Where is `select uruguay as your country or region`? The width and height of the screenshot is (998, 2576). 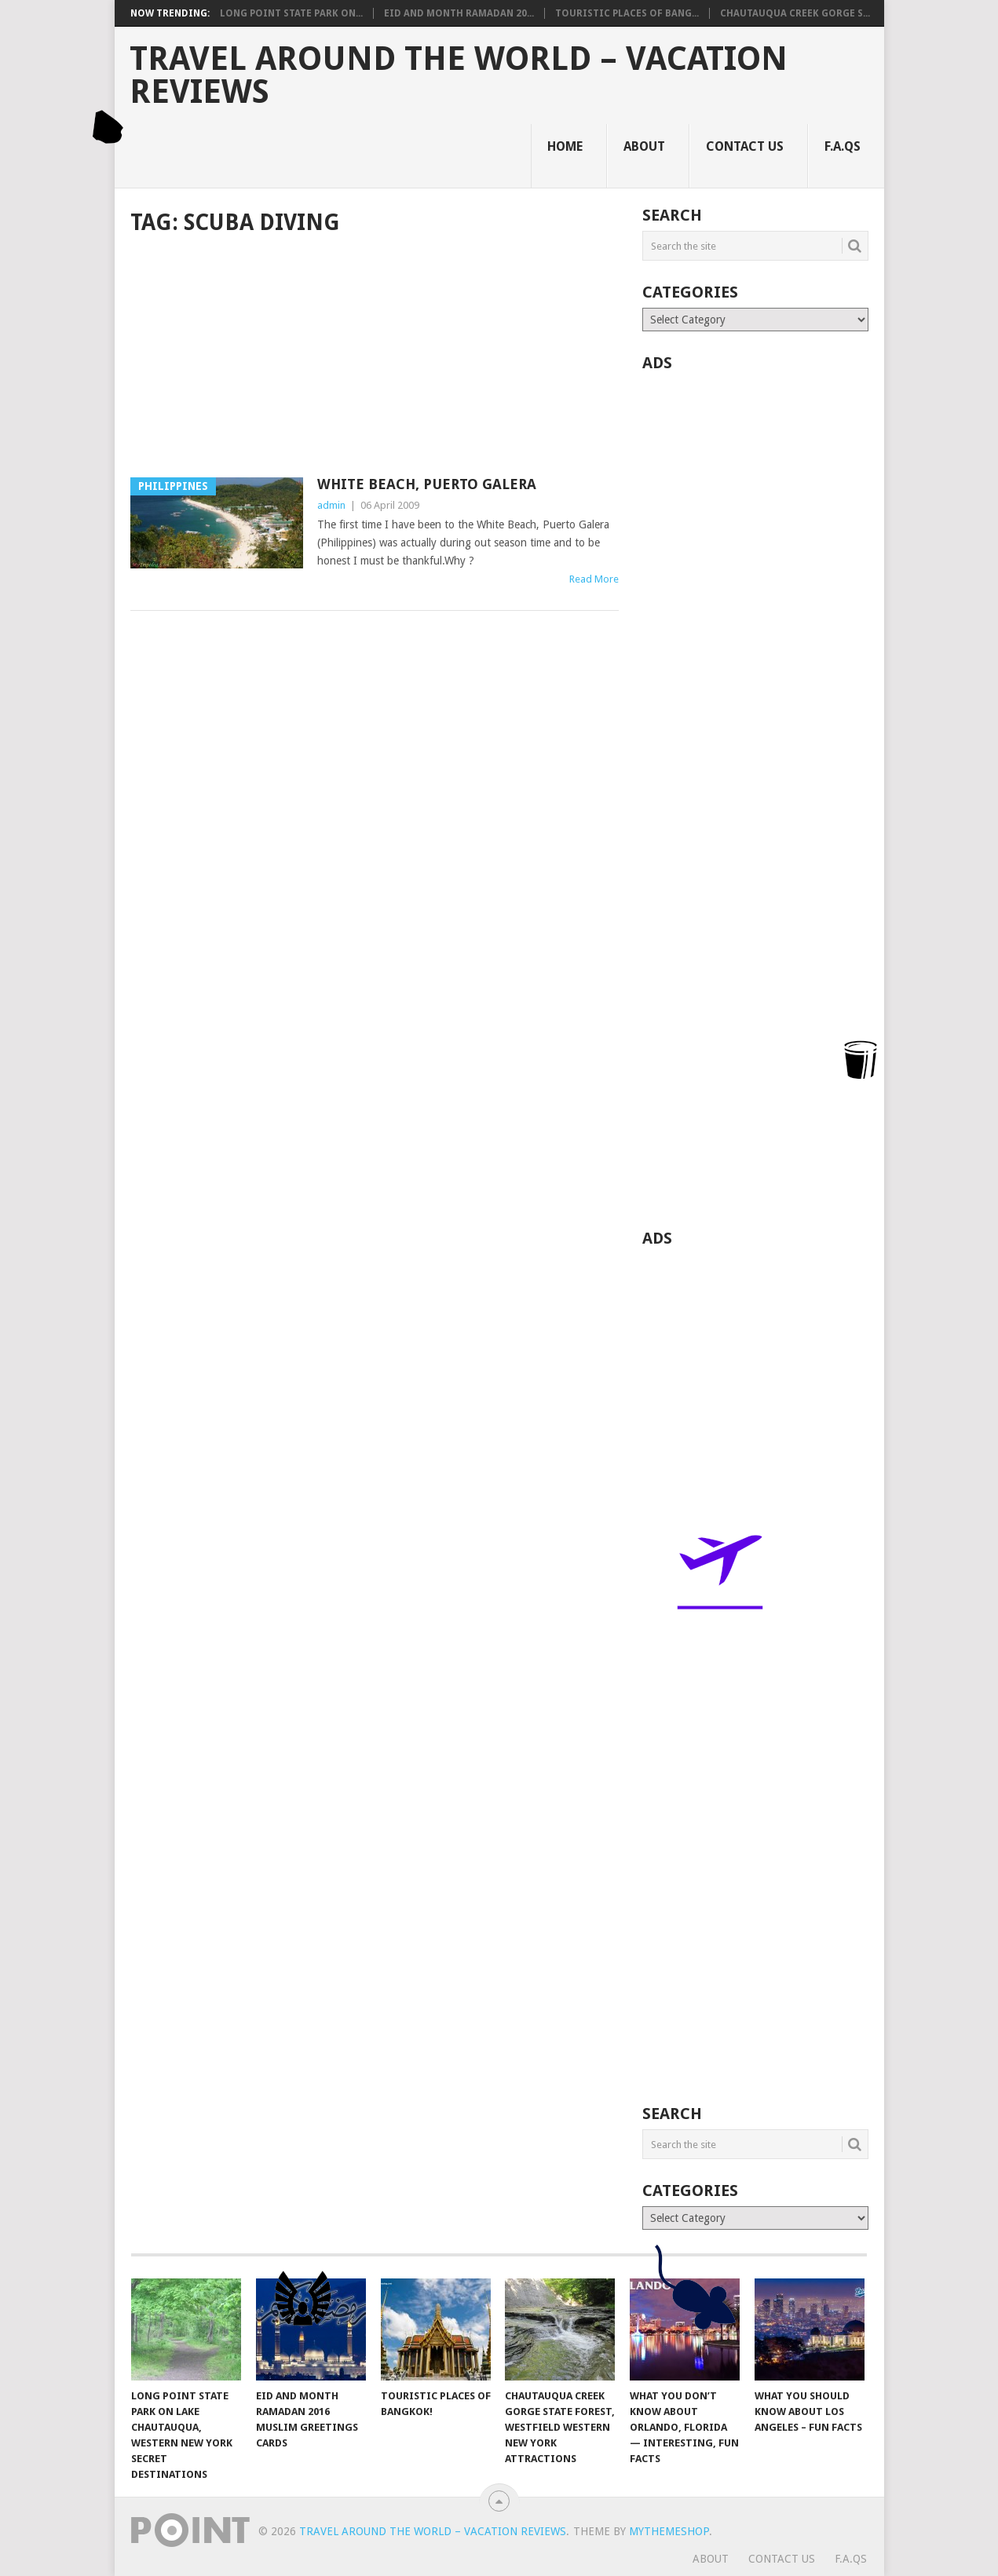 select uruguay as your country or region is located at coordinates (108, 126).